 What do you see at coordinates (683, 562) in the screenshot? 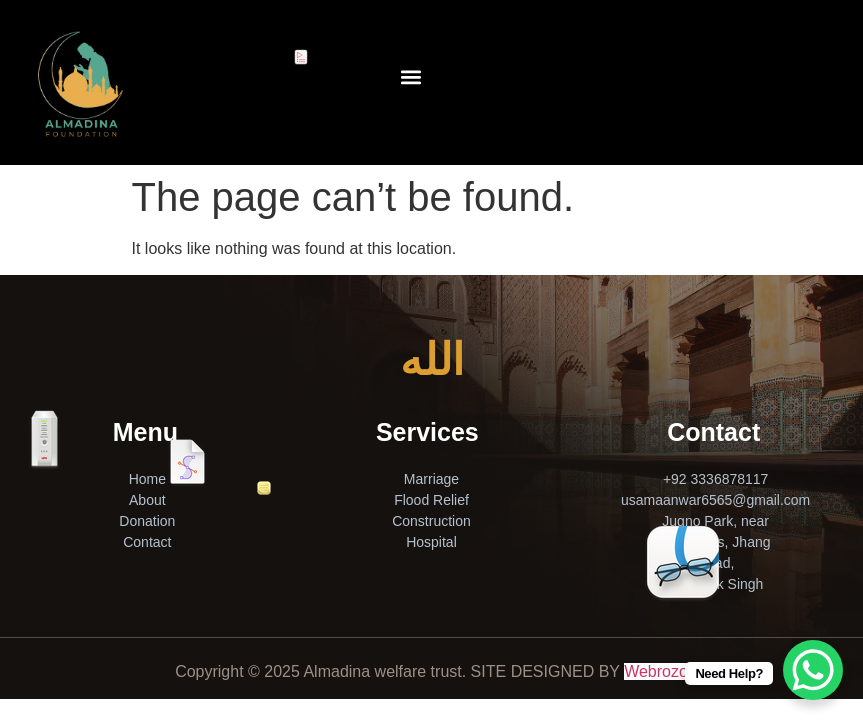
I see `open okular document viewer` at bounding box center [683, 562].